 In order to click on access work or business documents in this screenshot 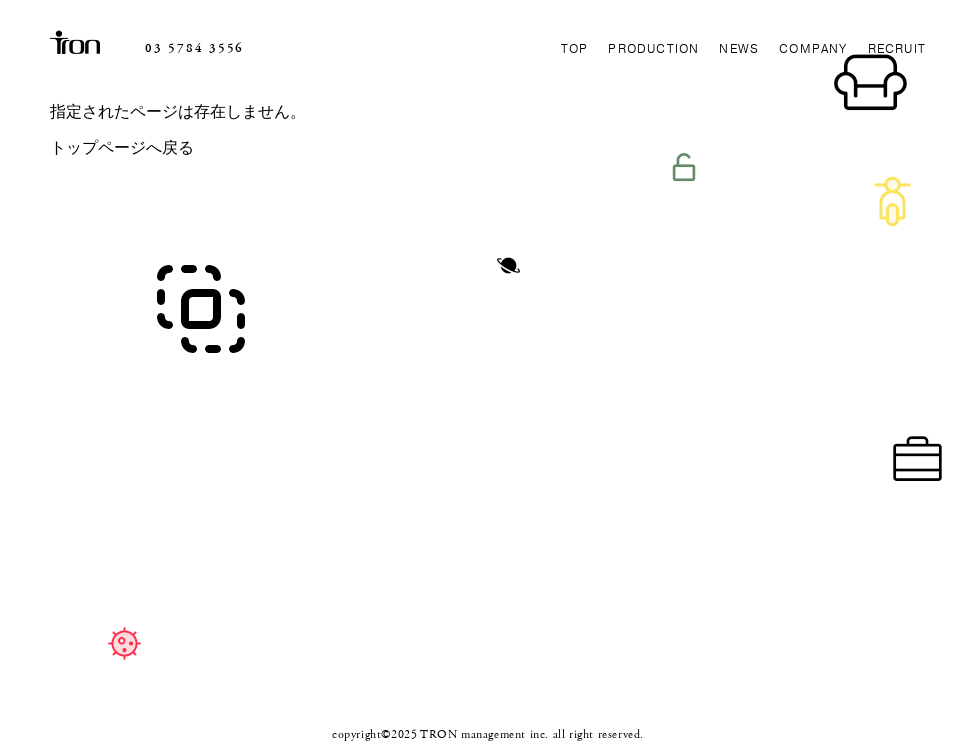, I will do `click(917, 460)`.